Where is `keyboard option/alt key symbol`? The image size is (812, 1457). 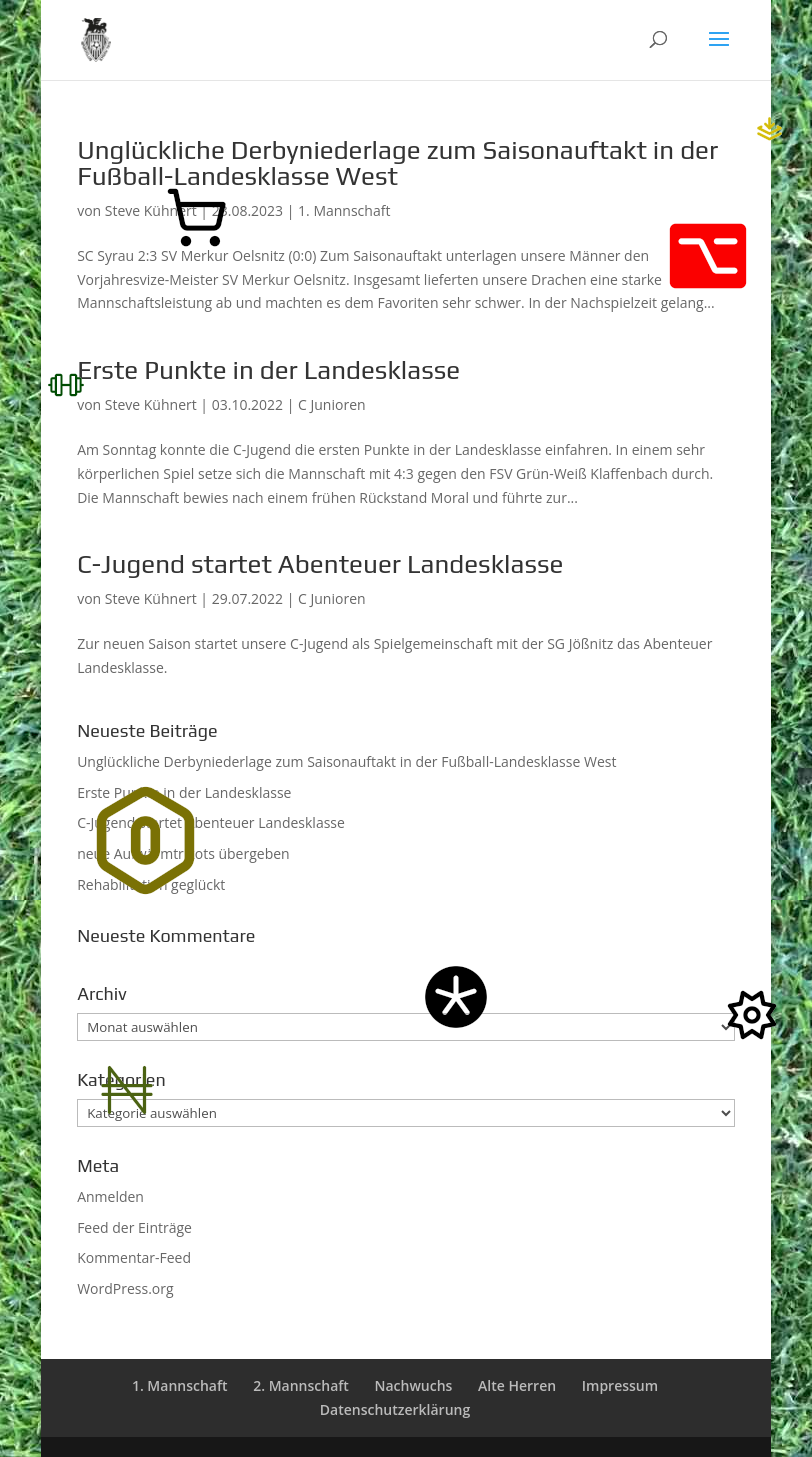 keyboard option/alt key symbol is located at coordinates (708, 256).